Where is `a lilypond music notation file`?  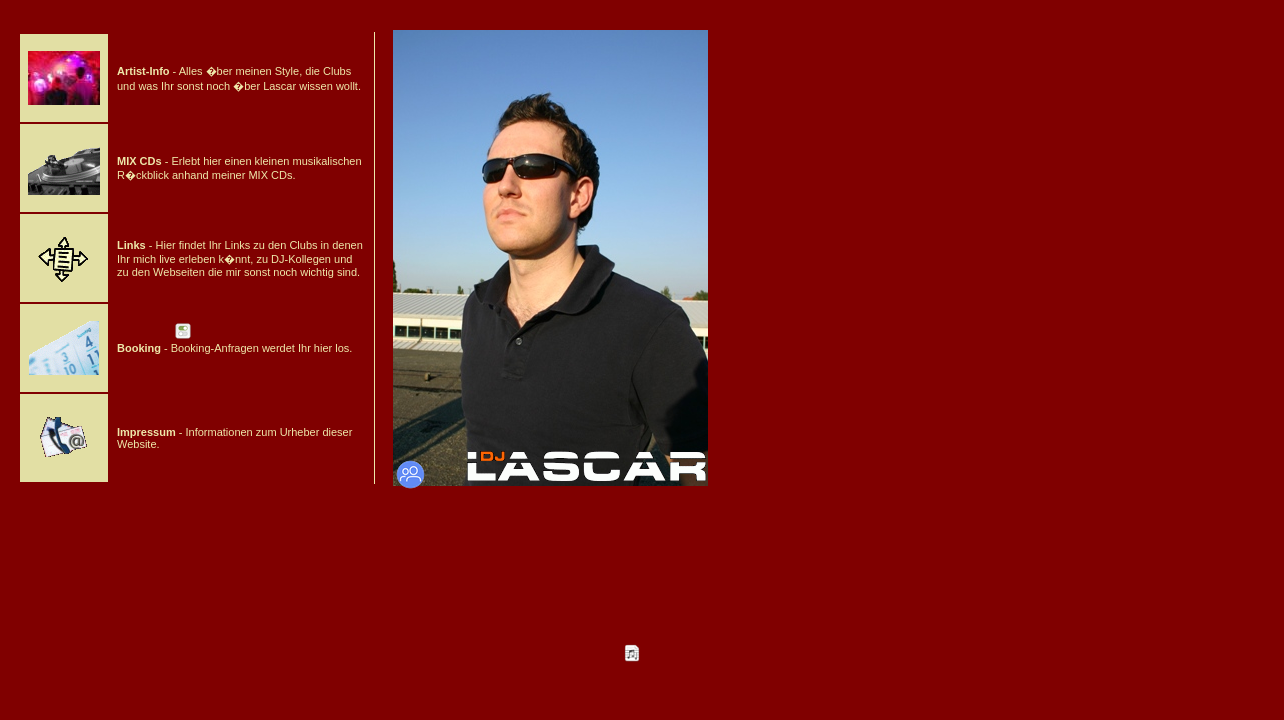 a lilypond music notation file is located at coordinates (632, 653).